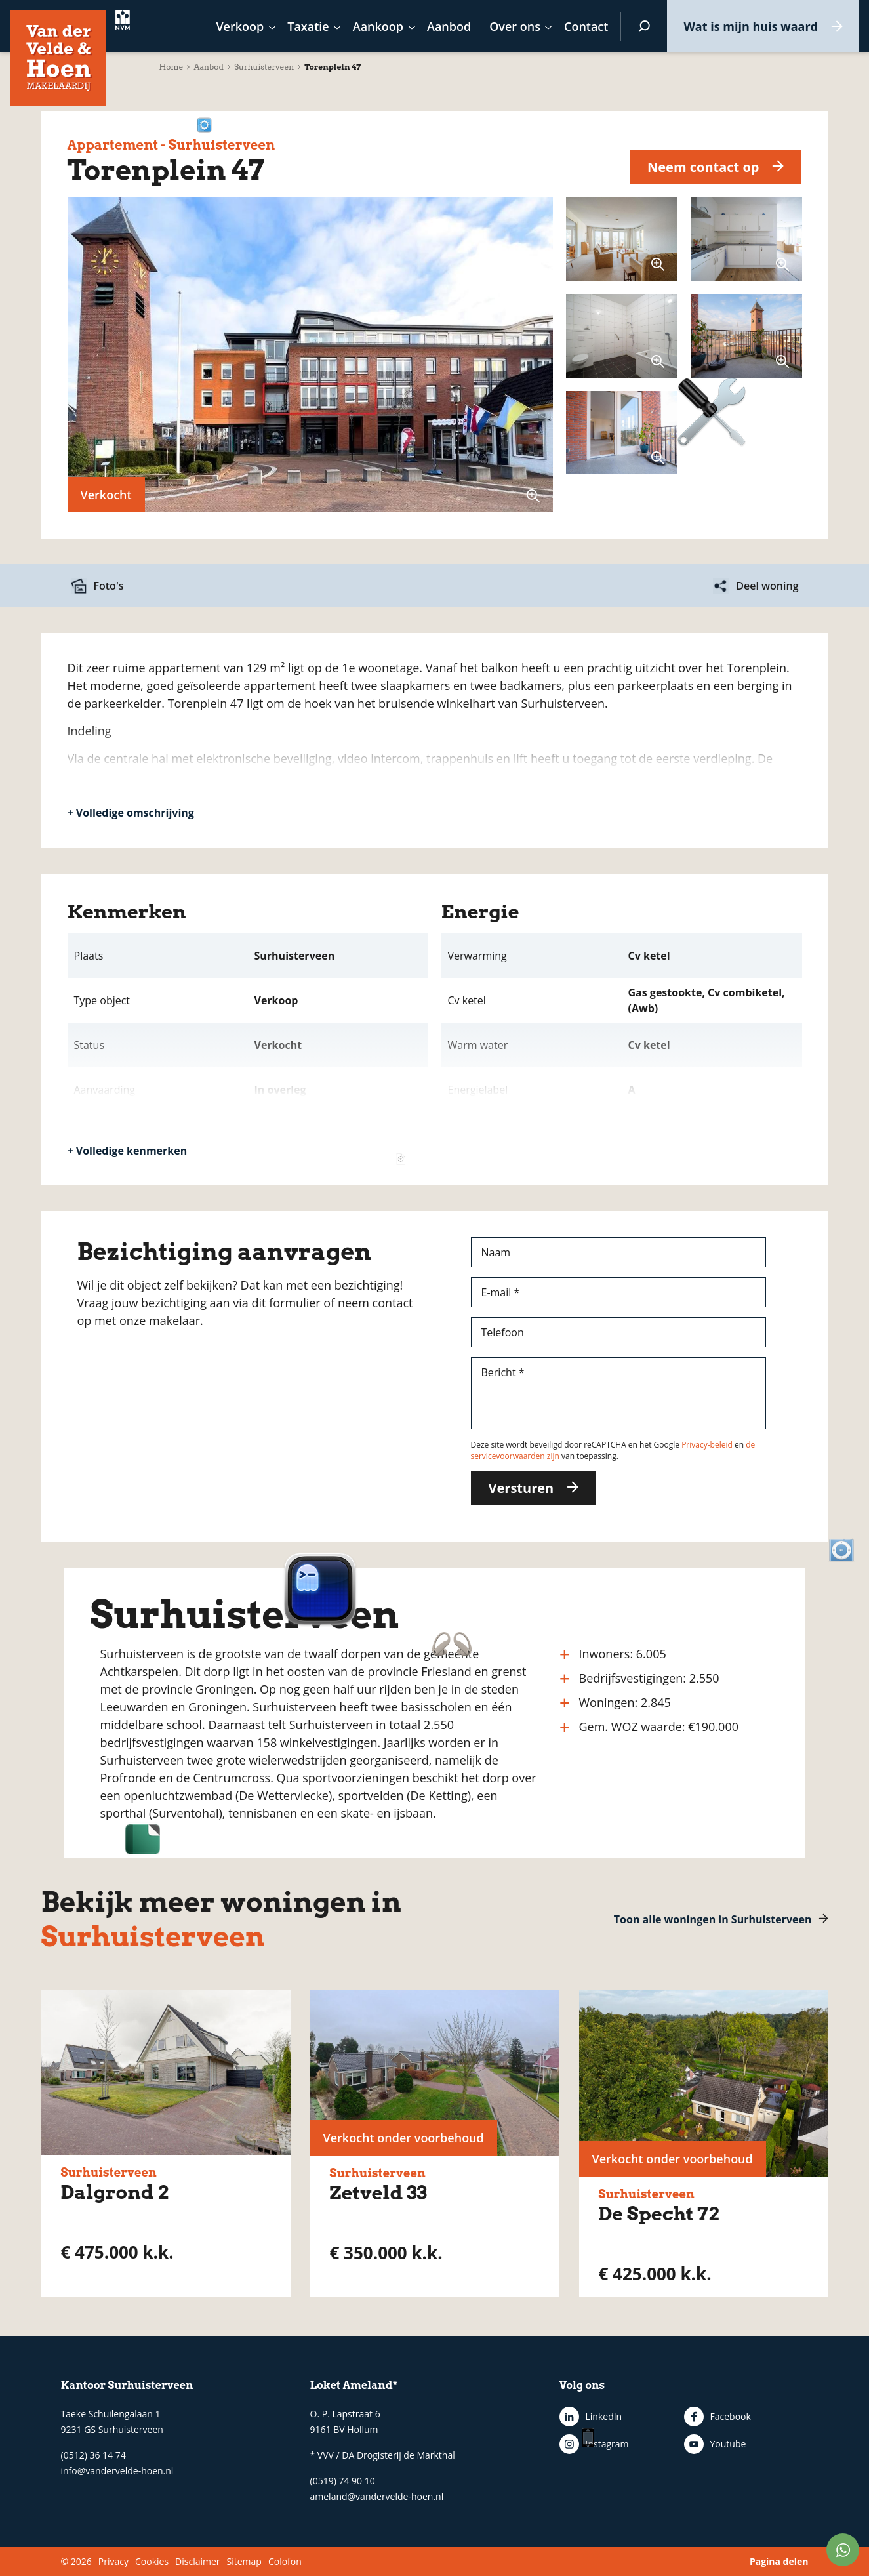  I want to click on connect to wireless earbuds, so click(452, 1646).